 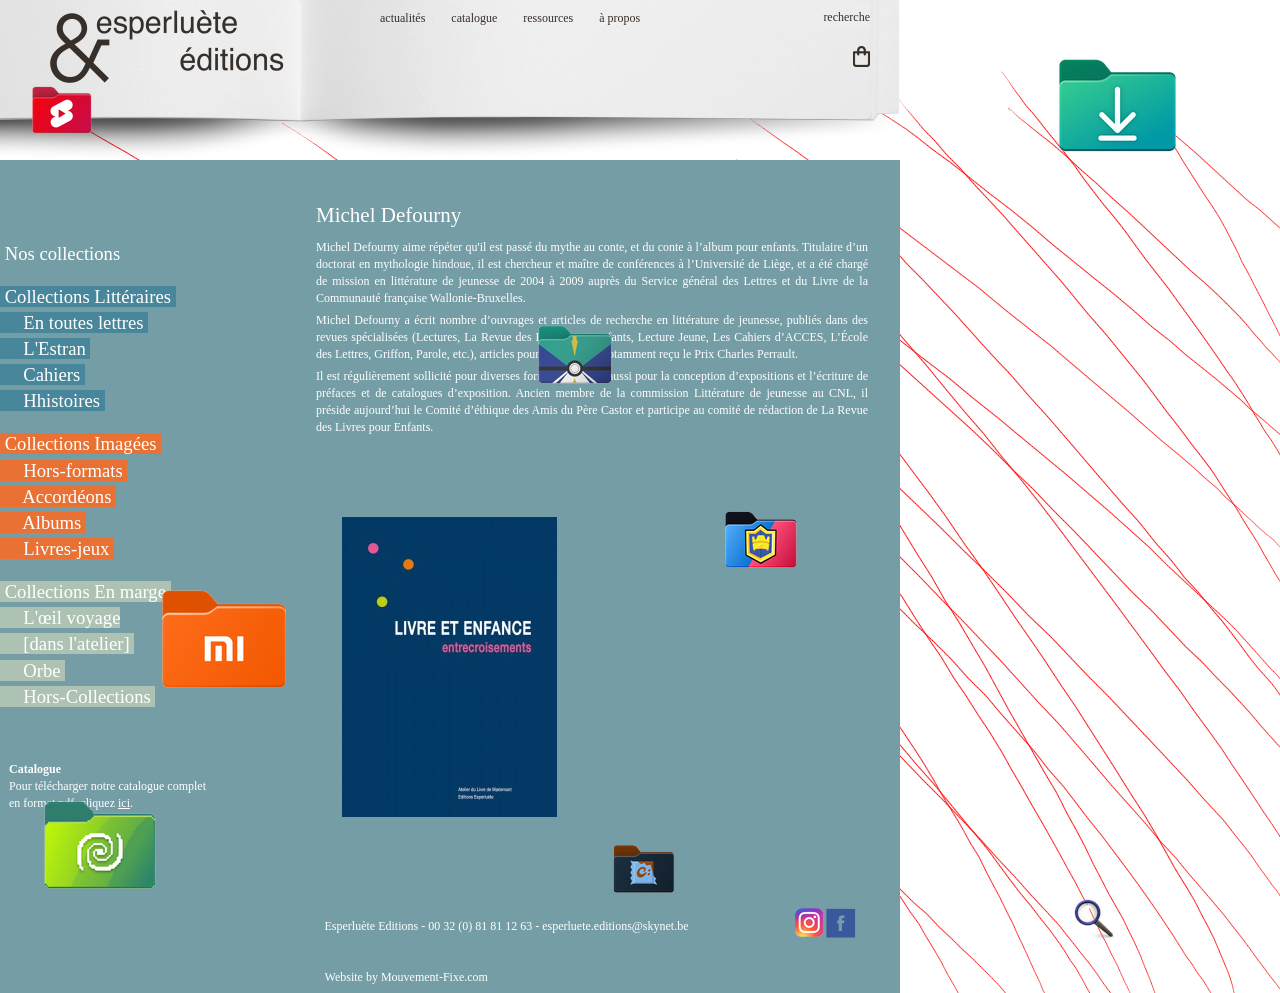 What do you see at coordinates (760, 541) in the screenshot?
I see `open clash royale game files folder` at bounding box center [760, 541].